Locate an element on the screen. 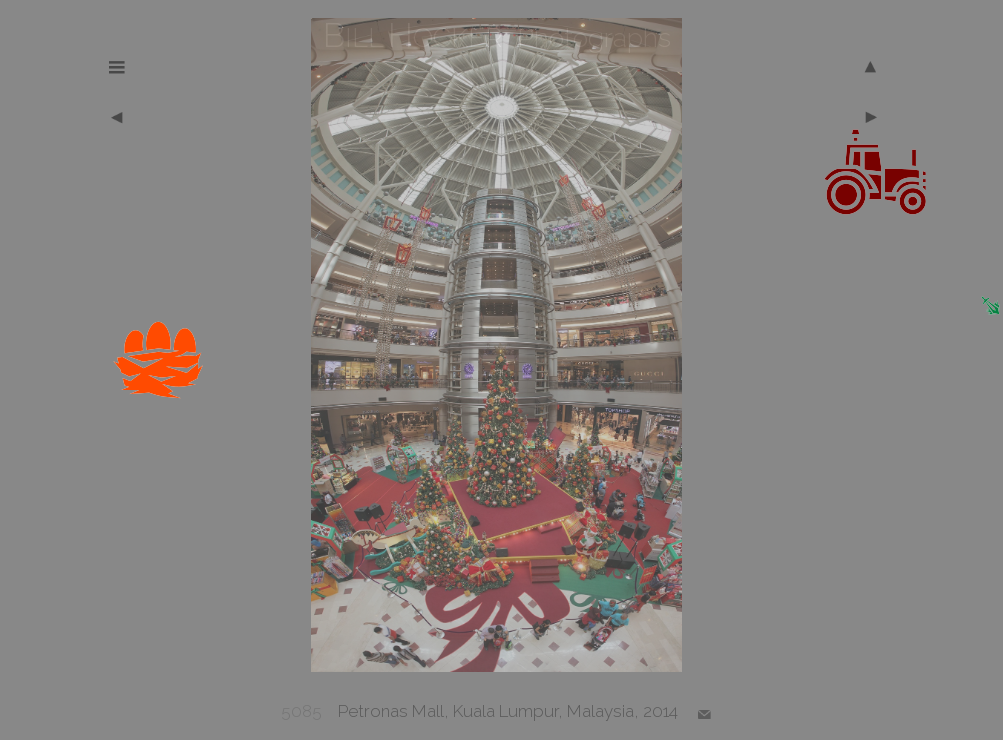  access farming or agricultural features is located at coordinates (875, 172).